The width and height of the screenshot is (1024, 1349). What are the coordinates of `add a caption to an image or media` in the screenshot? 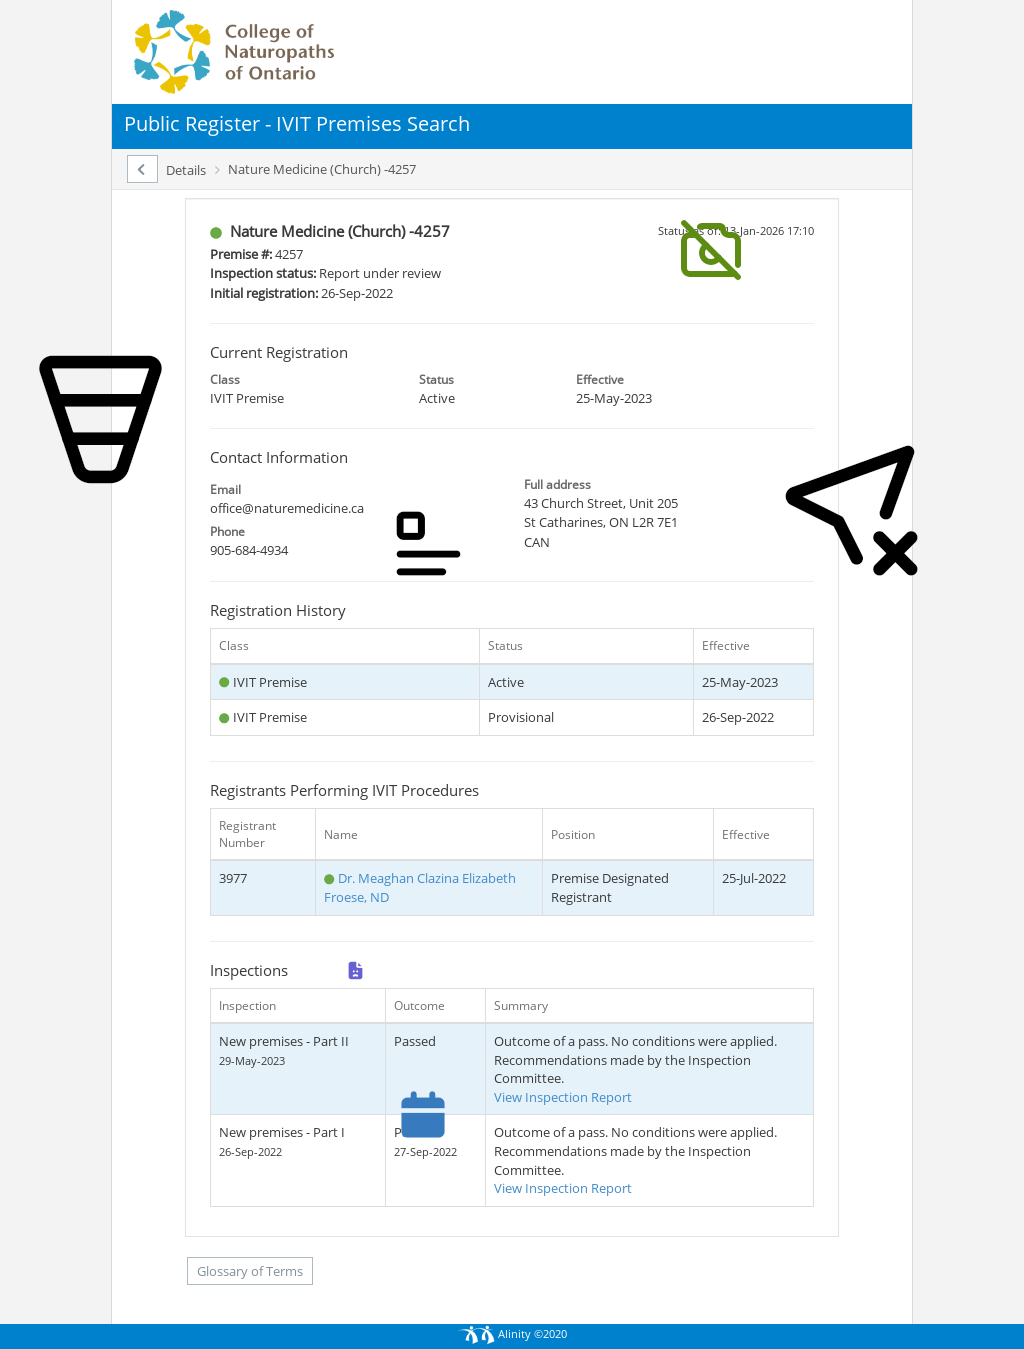 It's located at (428, 543).